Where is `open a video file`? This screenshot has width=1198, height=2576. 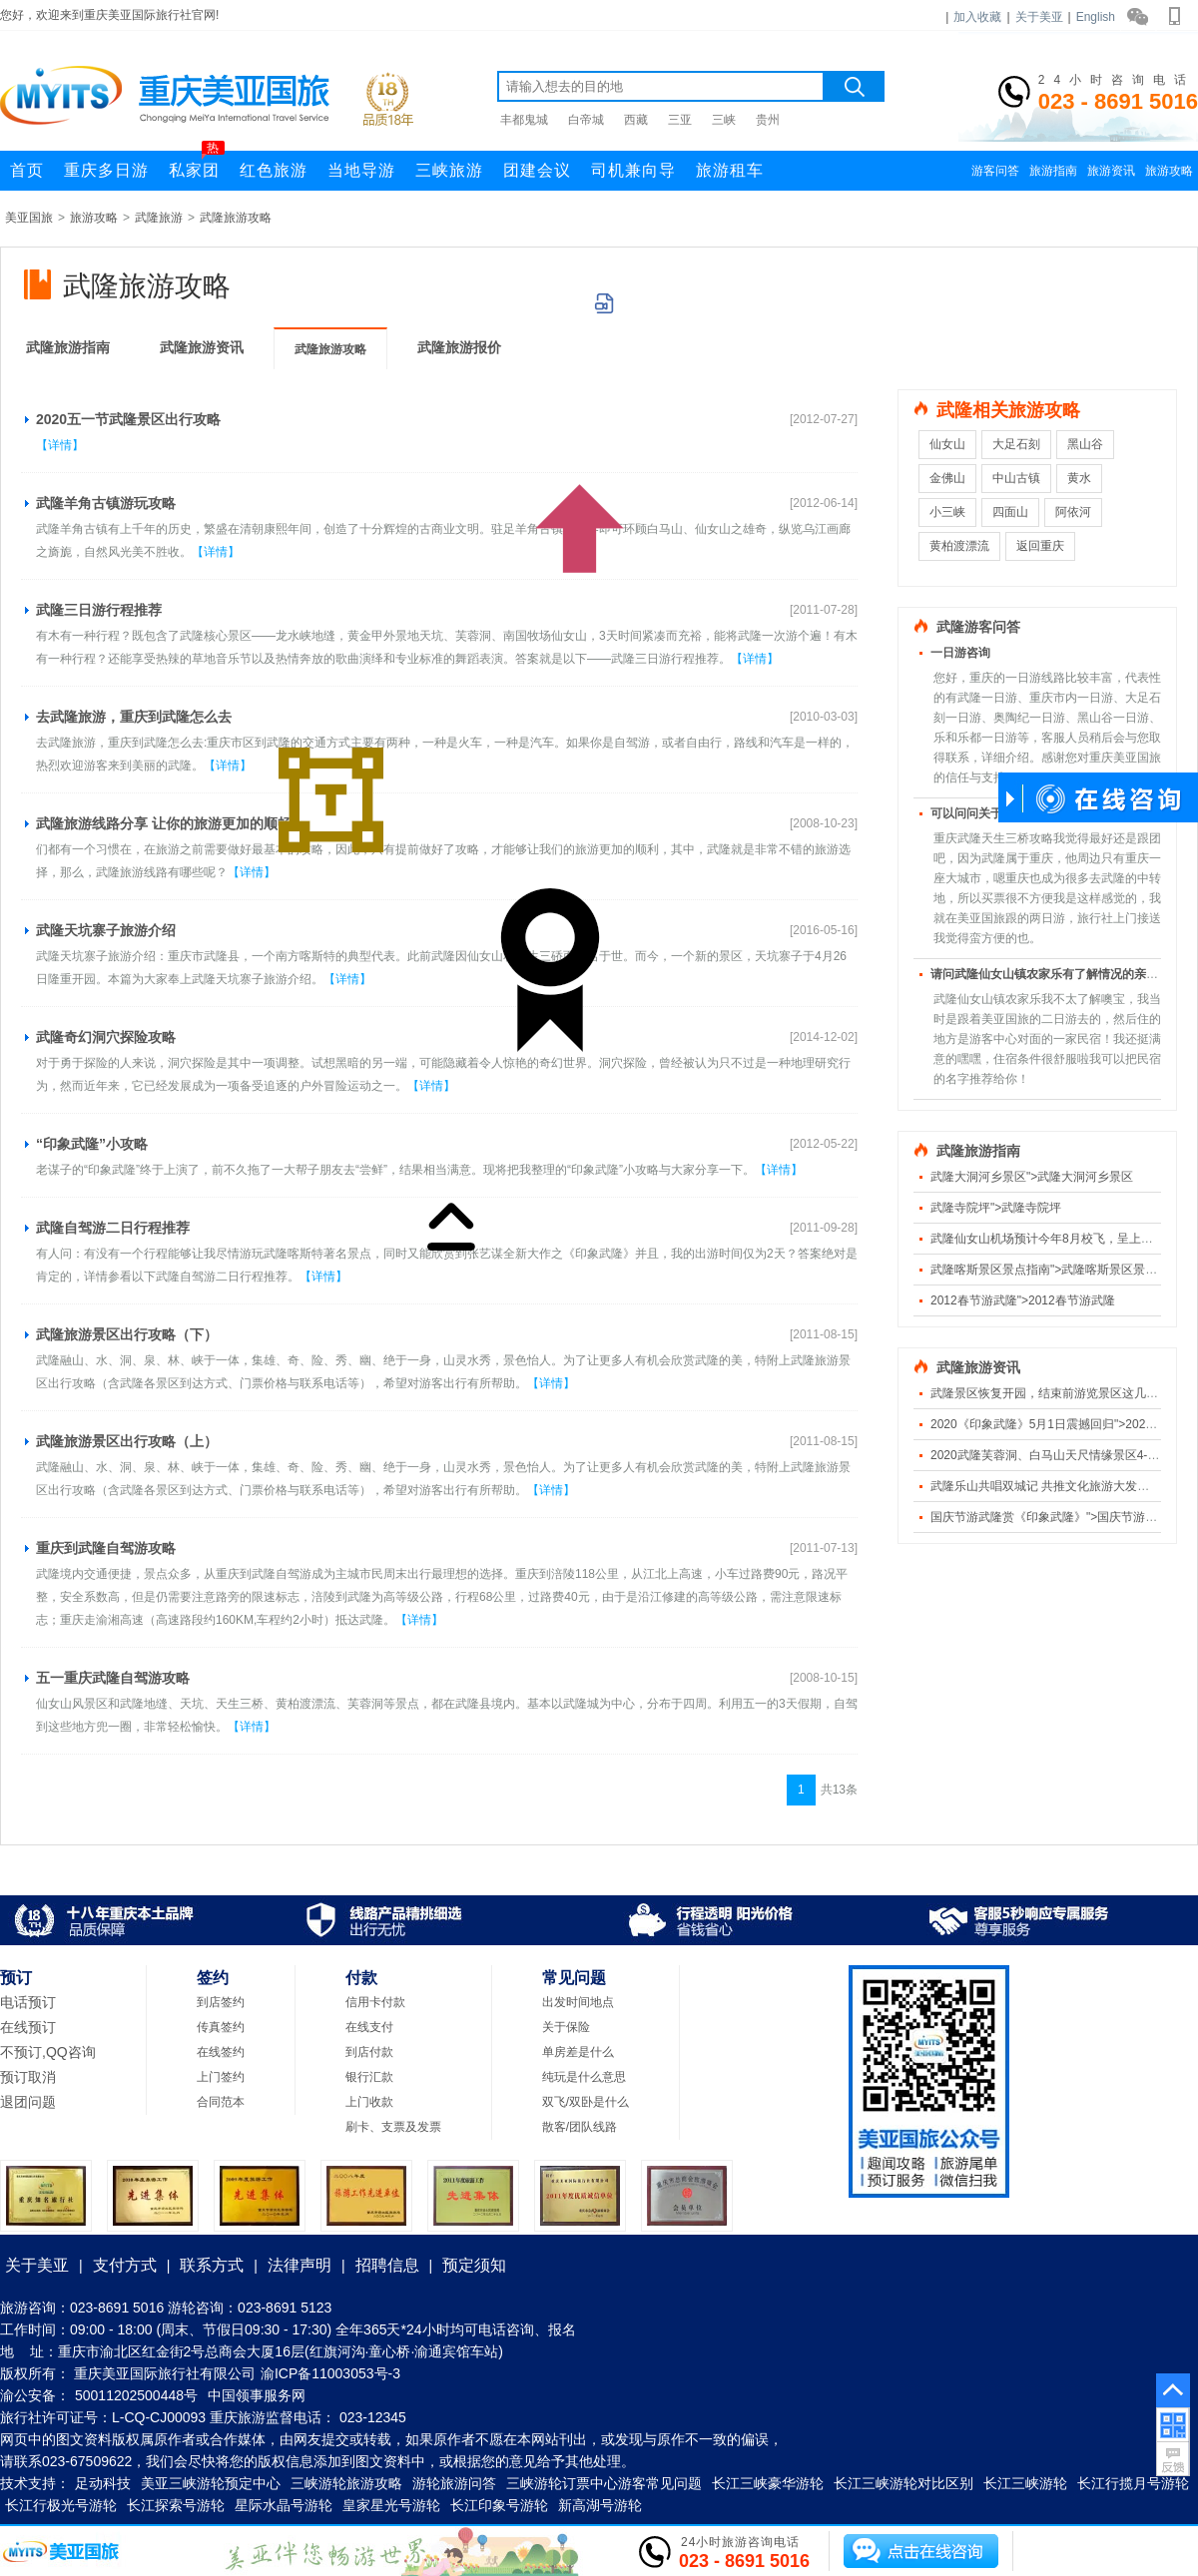
open a video file is located at coordinates (605, 303).